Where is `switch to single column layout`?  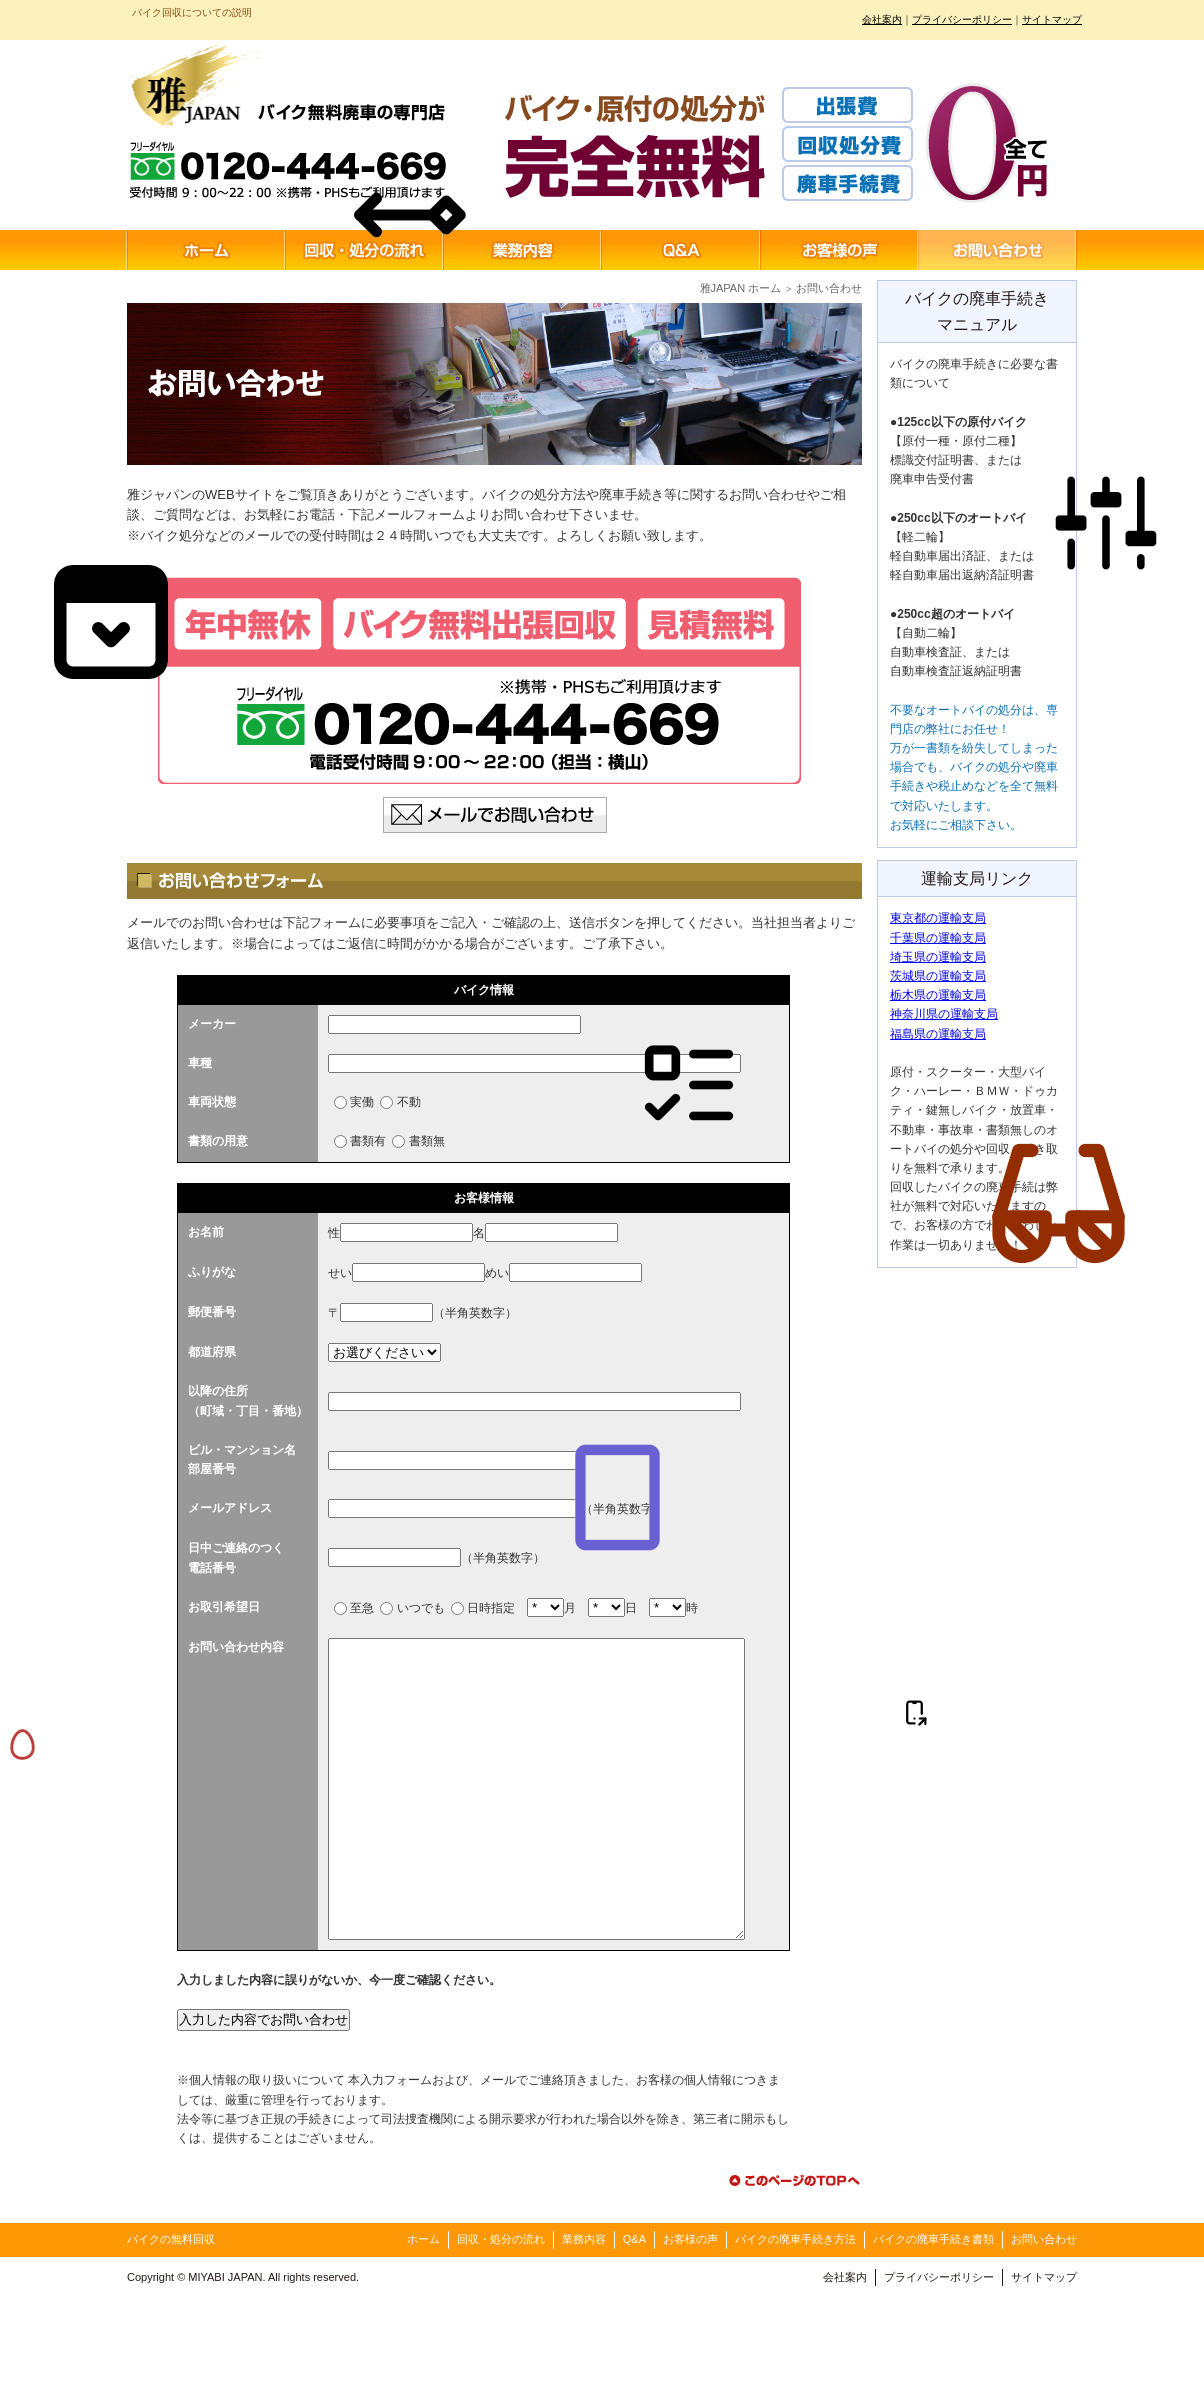
switch to single column layout is located at coordinates (617, 1497).